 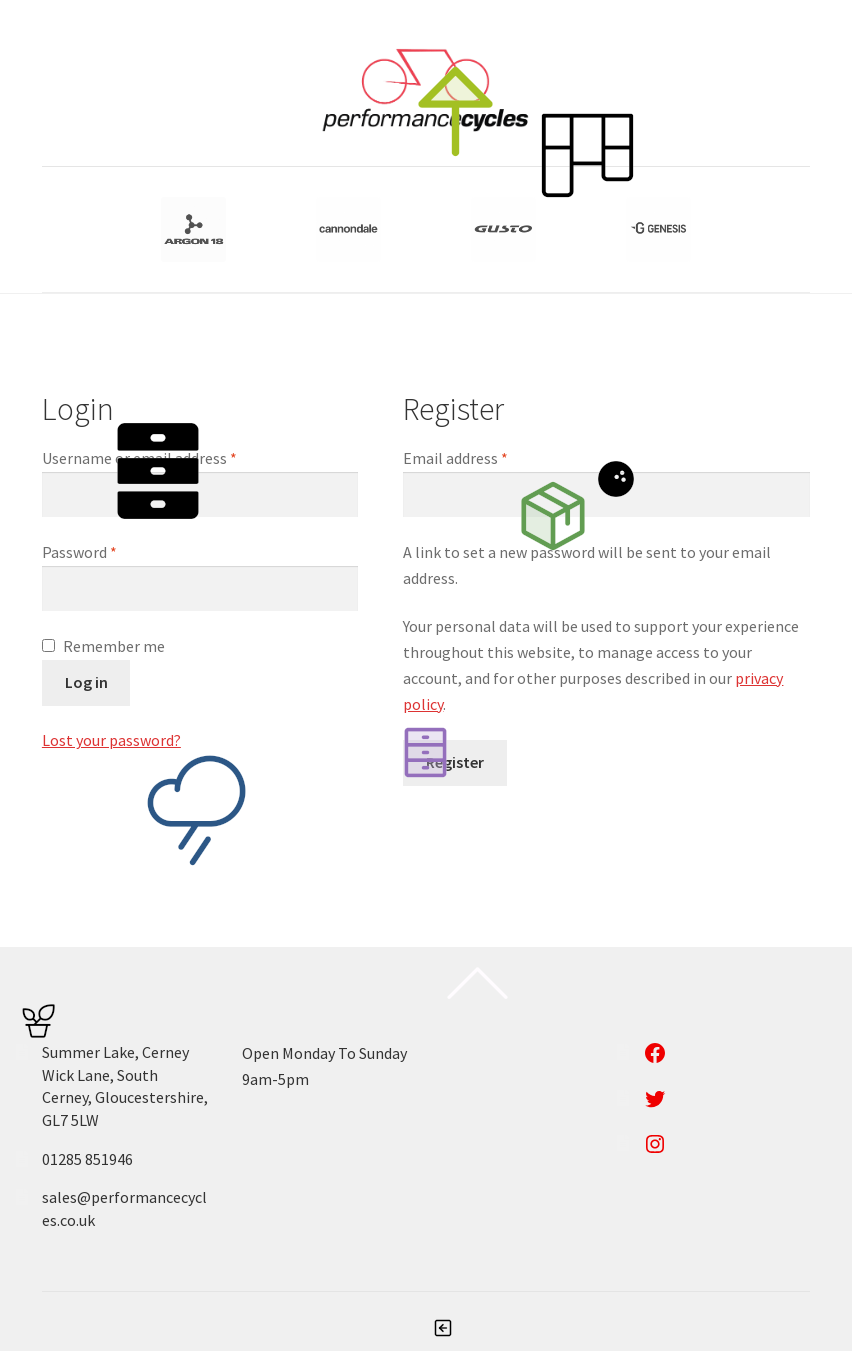 What do you see at coordinates (38, 1021) in the screenshot?
I see `view or manage your garden plants` at bounding box center [38, 1021].